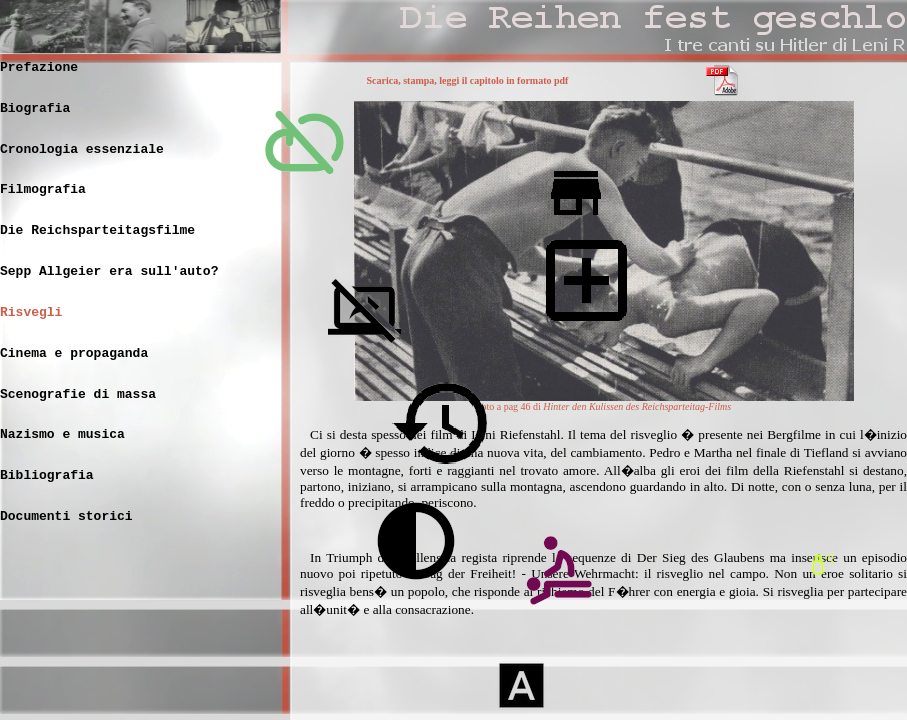 The width and height of the screenshot is (907, 720). I want to click on apply spray or mist effect, so click(822, 563).